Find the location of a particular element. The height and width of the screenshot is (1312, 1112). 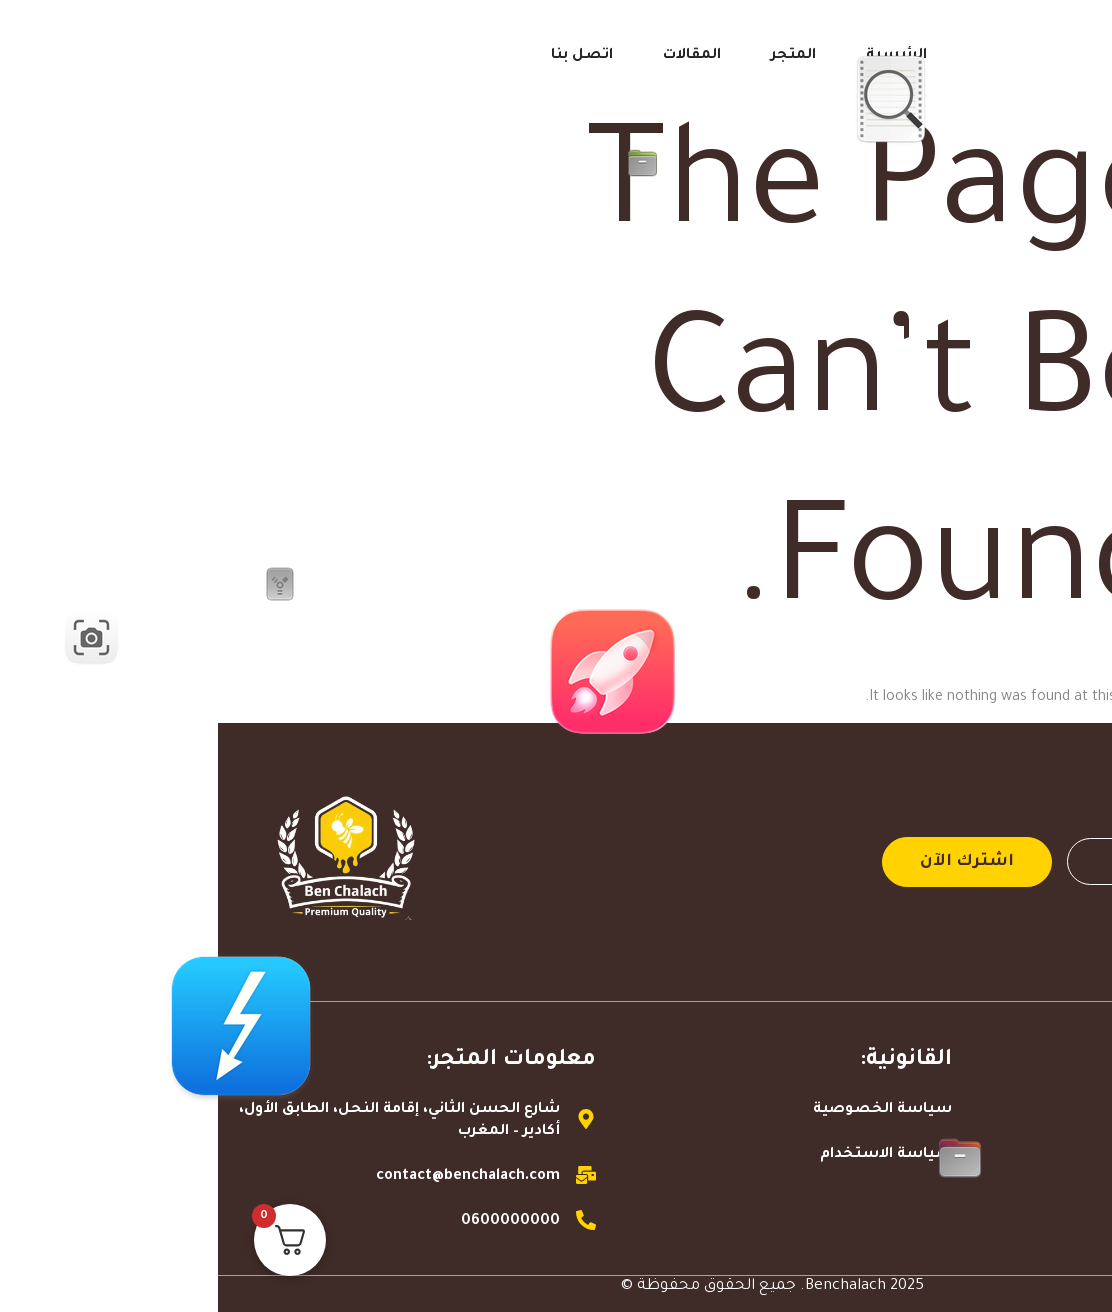

open thunderbolt device preferences is located at coordinates (241, 1026).